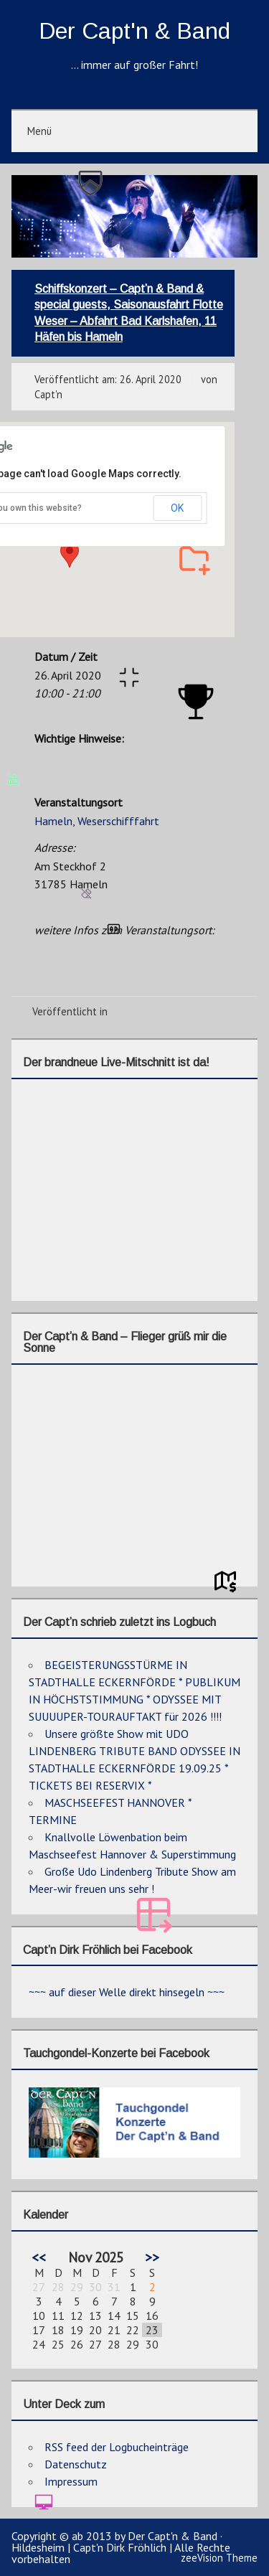 The height and width of the screenshot is (2576, 269). Describe the element at coordinates (129, 677) in the screenshot. I see `exit fullscreen mode` at that location.